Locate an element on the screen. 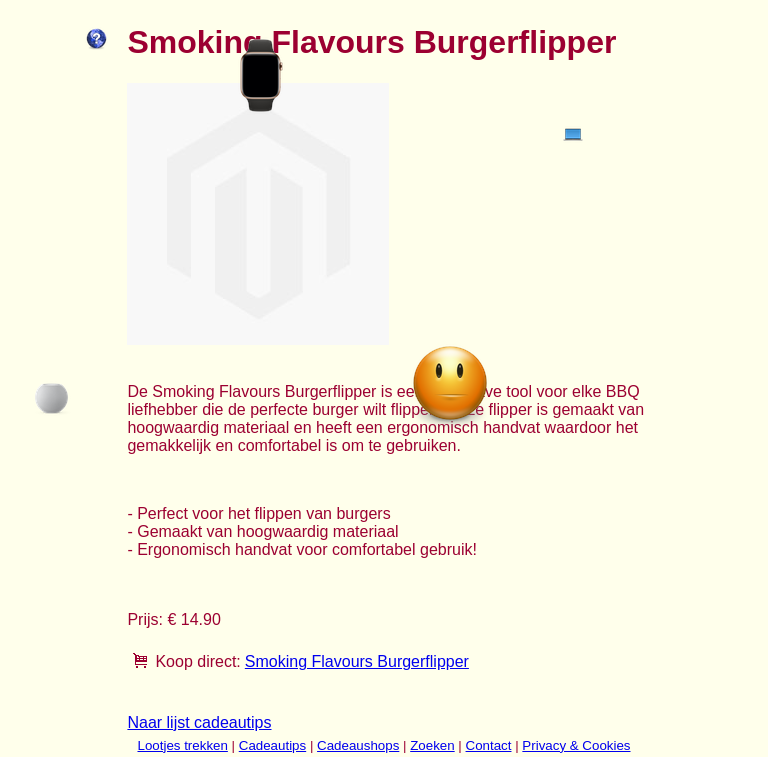  connect to a network or server is located at coordinates (96, 38).